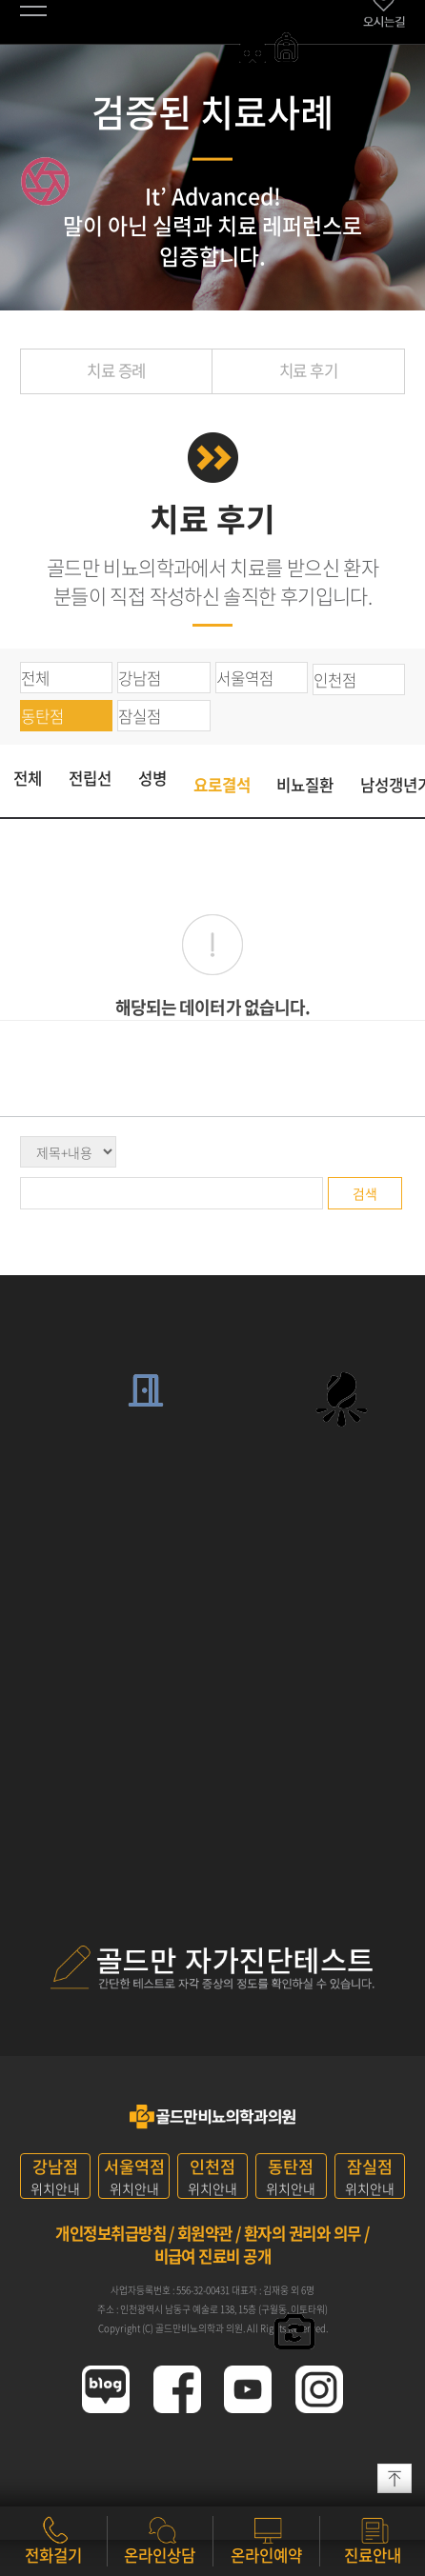  I want to click on switch between front and rear camera, so click(294, 2332).